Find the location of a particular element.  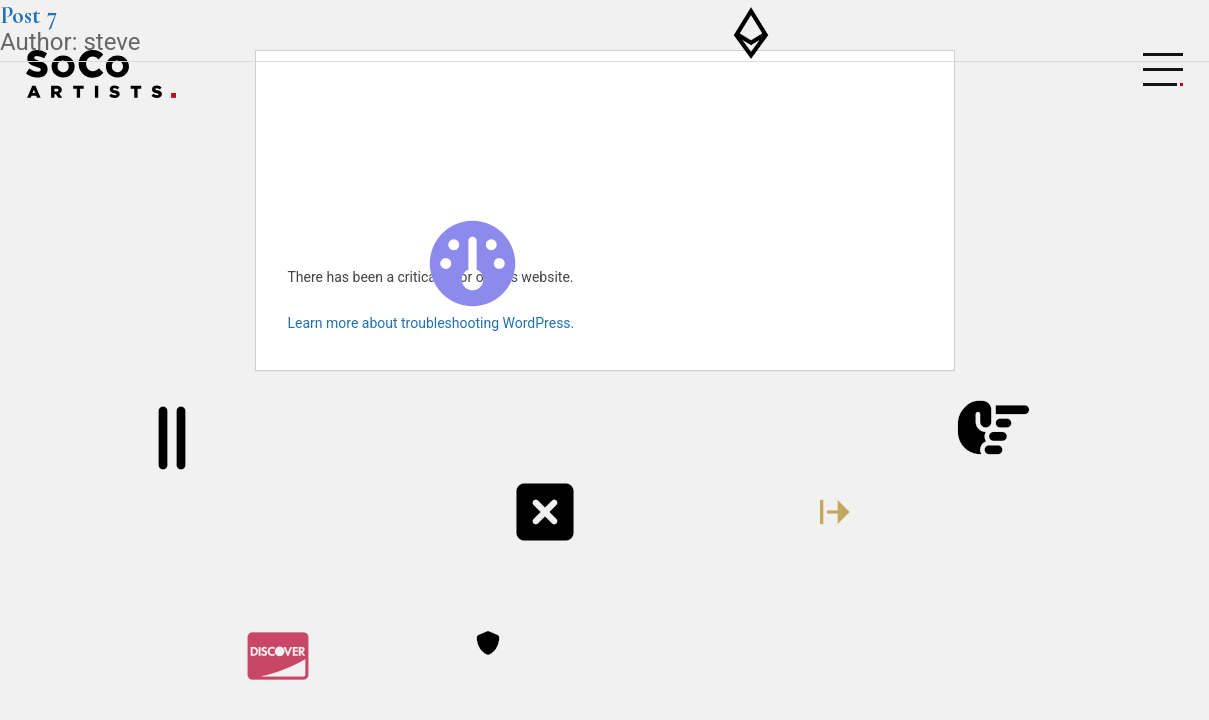

expand content to the right is located at coordinates (834, 512).